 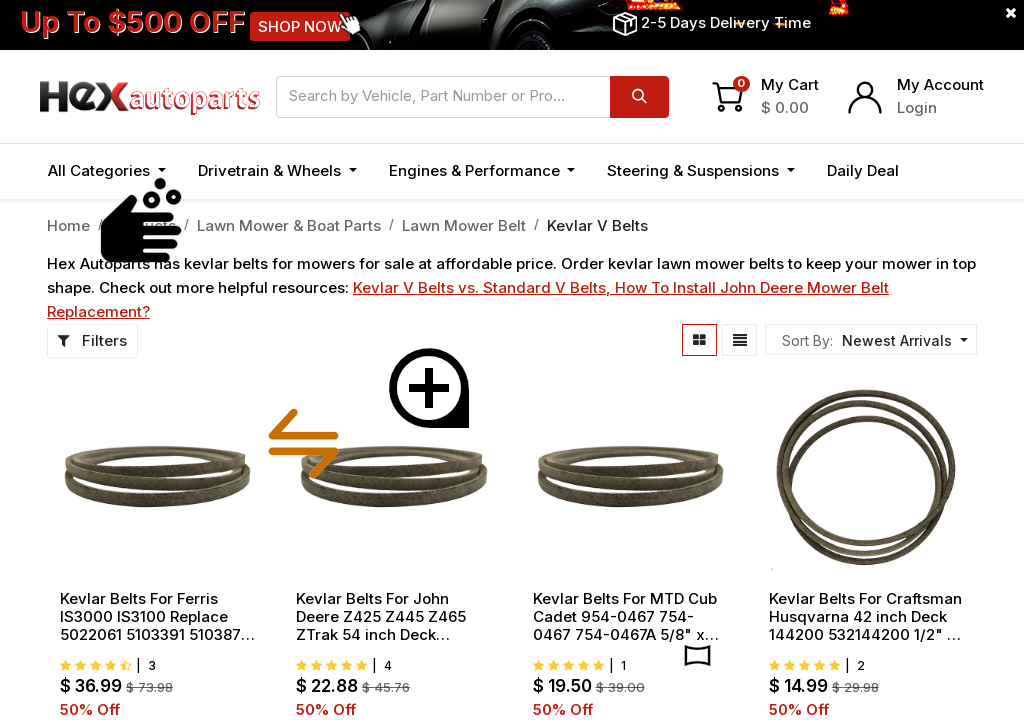 What do you see at coordinates (143, 220) in the screenshot?
I see `hand washing or hygiene reminder` at bounding box center [143, 220].